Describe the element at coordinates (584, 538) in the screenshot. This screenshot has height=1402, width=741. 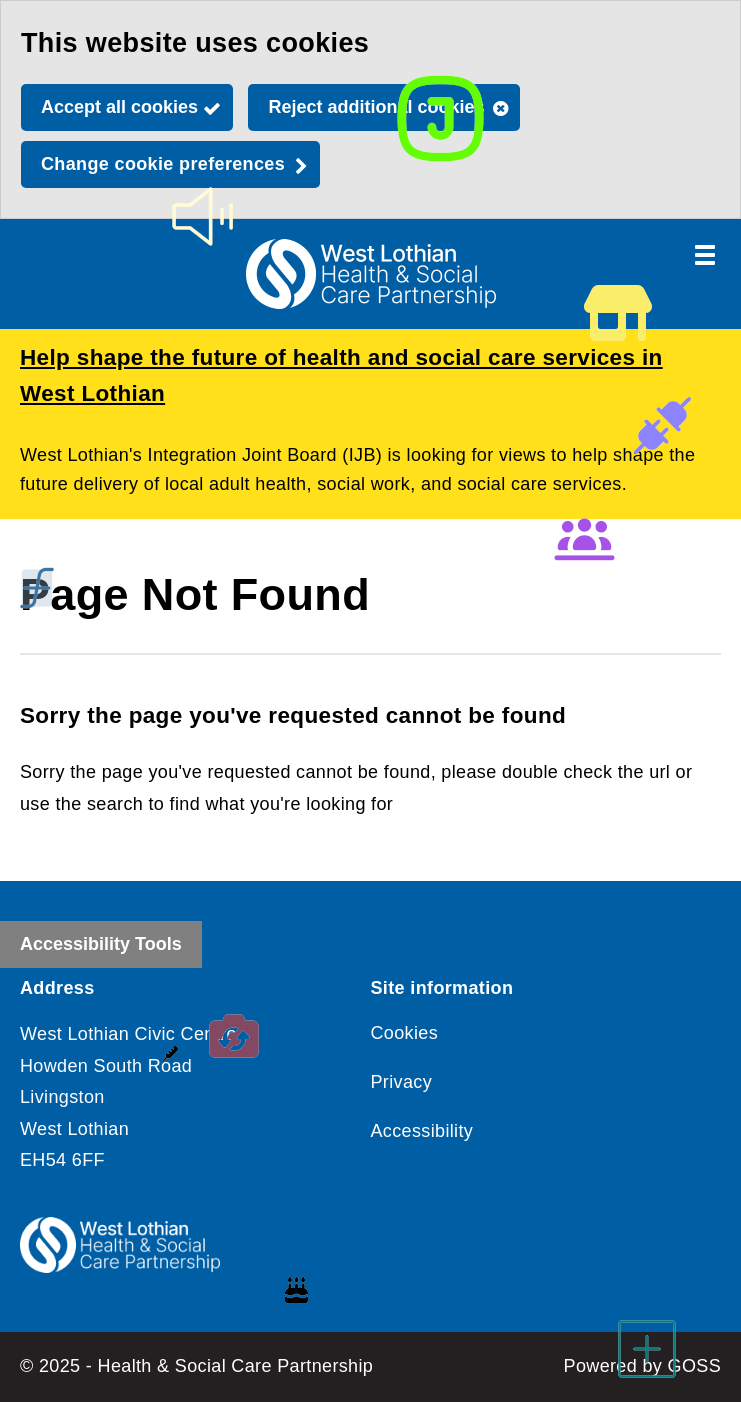
I see `view all team members or users` at that location.